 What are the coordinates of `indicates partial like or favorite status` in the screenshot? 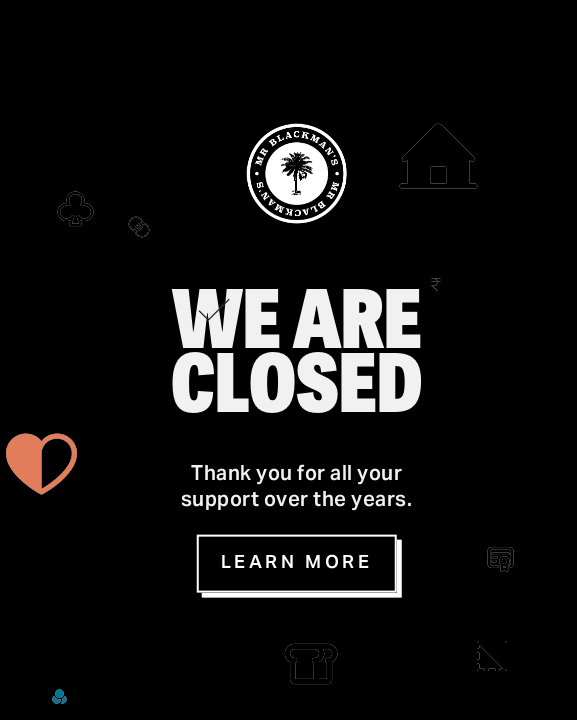 It's located at (41, 461).